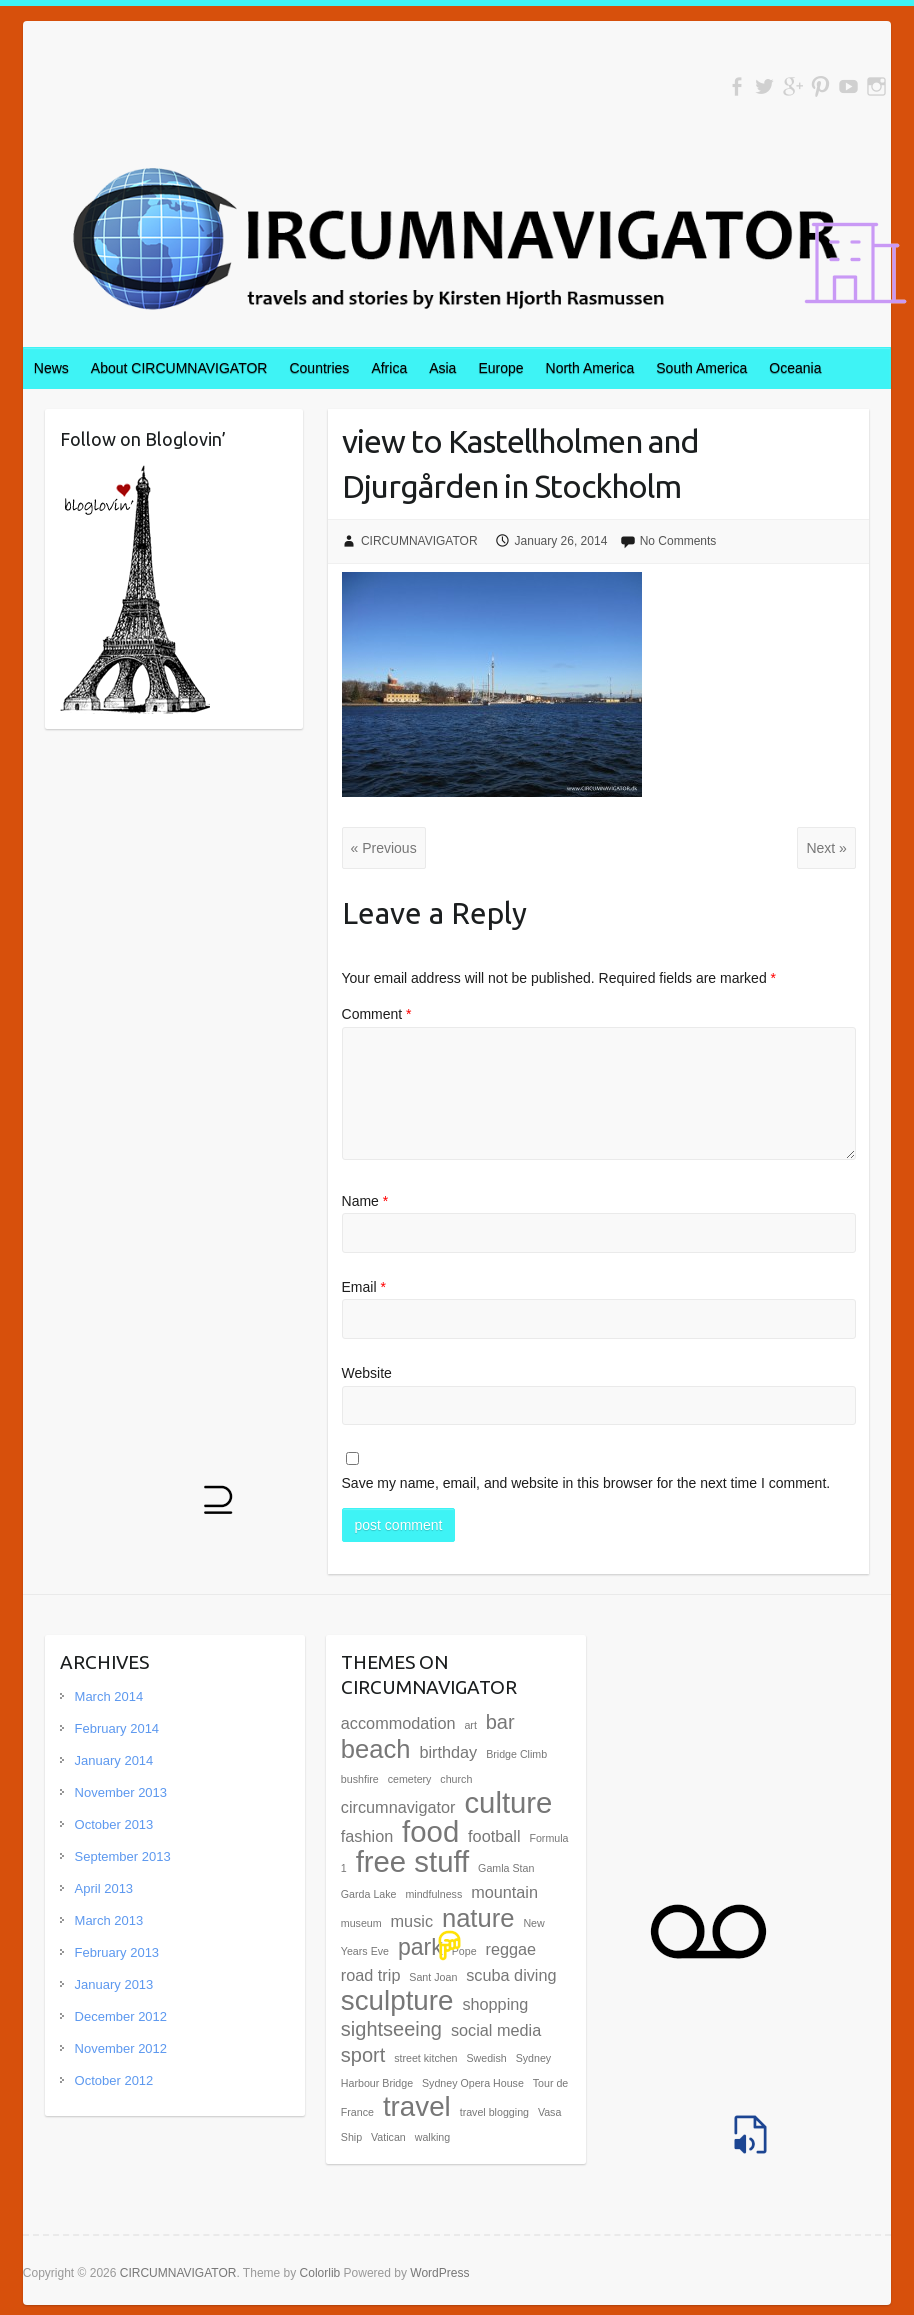 This screenshot has width=914, height=2315. Describe the element at coordinates (852, 263) in the screenshot. I see `view office or workplace location` at that location.